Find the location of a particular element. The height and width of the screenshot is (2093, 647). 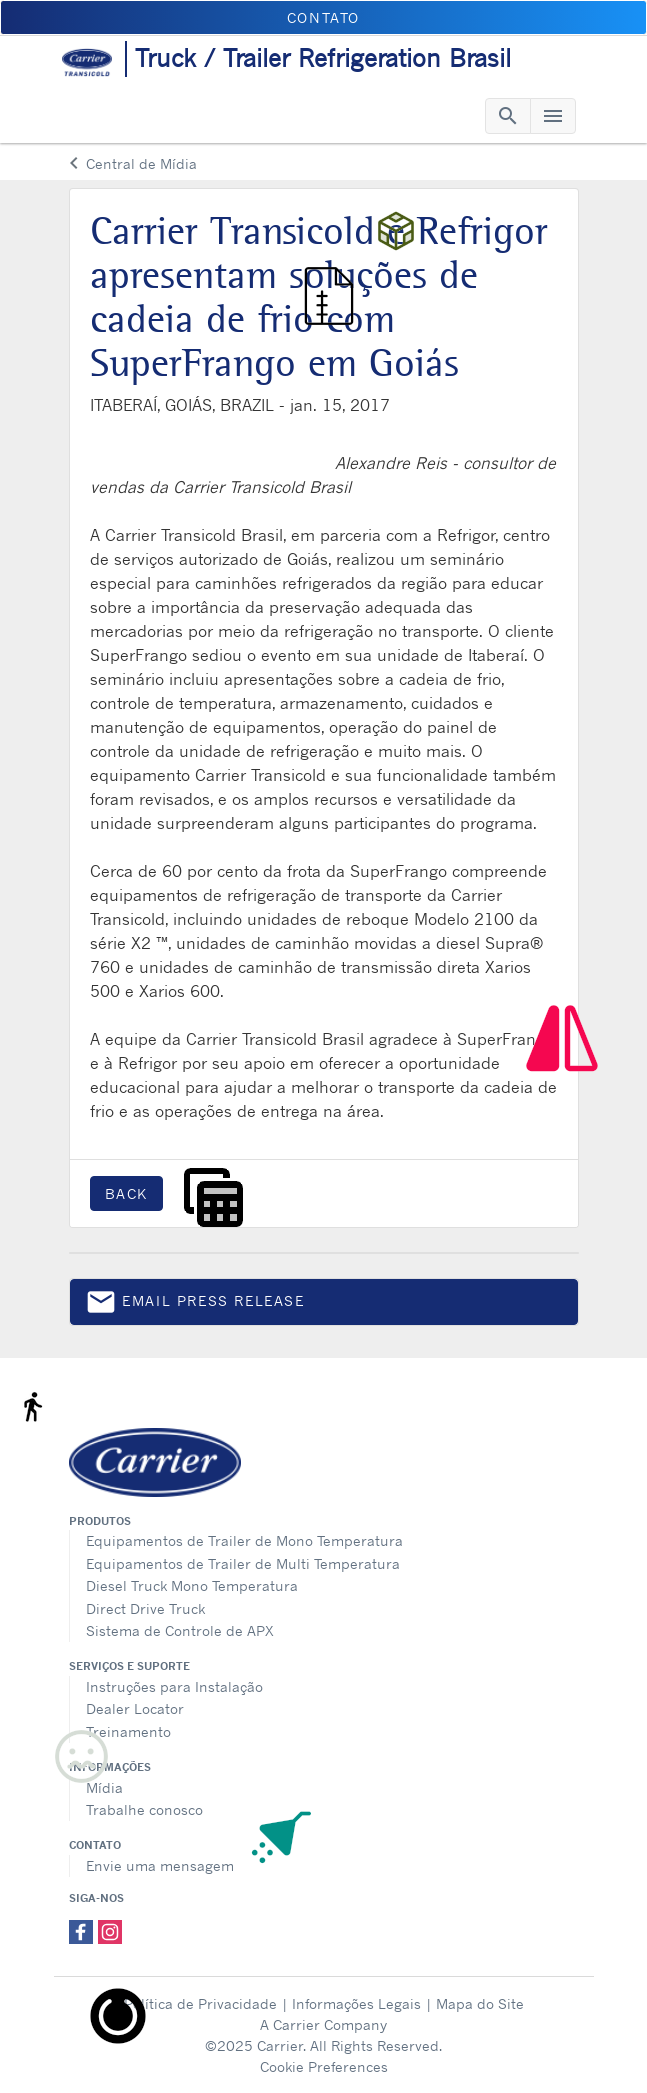

switch to table view is located at coordinates (213, 1197).